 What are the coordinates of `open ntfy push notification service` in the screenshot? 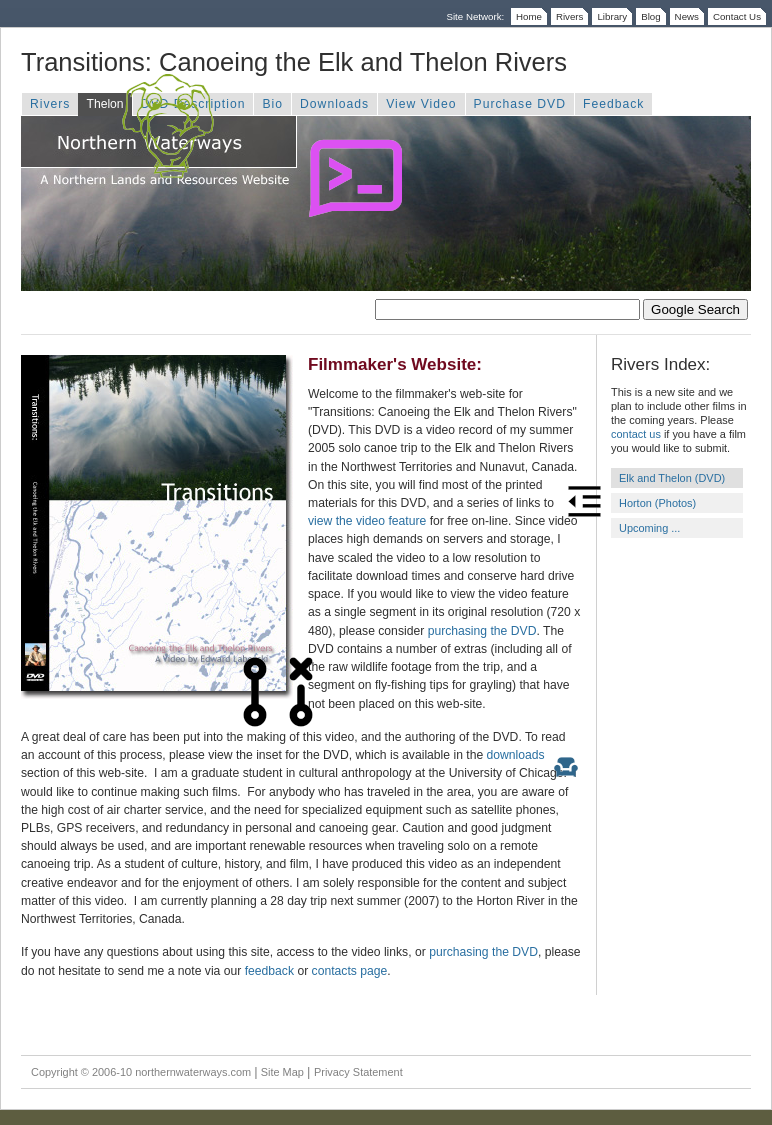 It's located at (355, 178).